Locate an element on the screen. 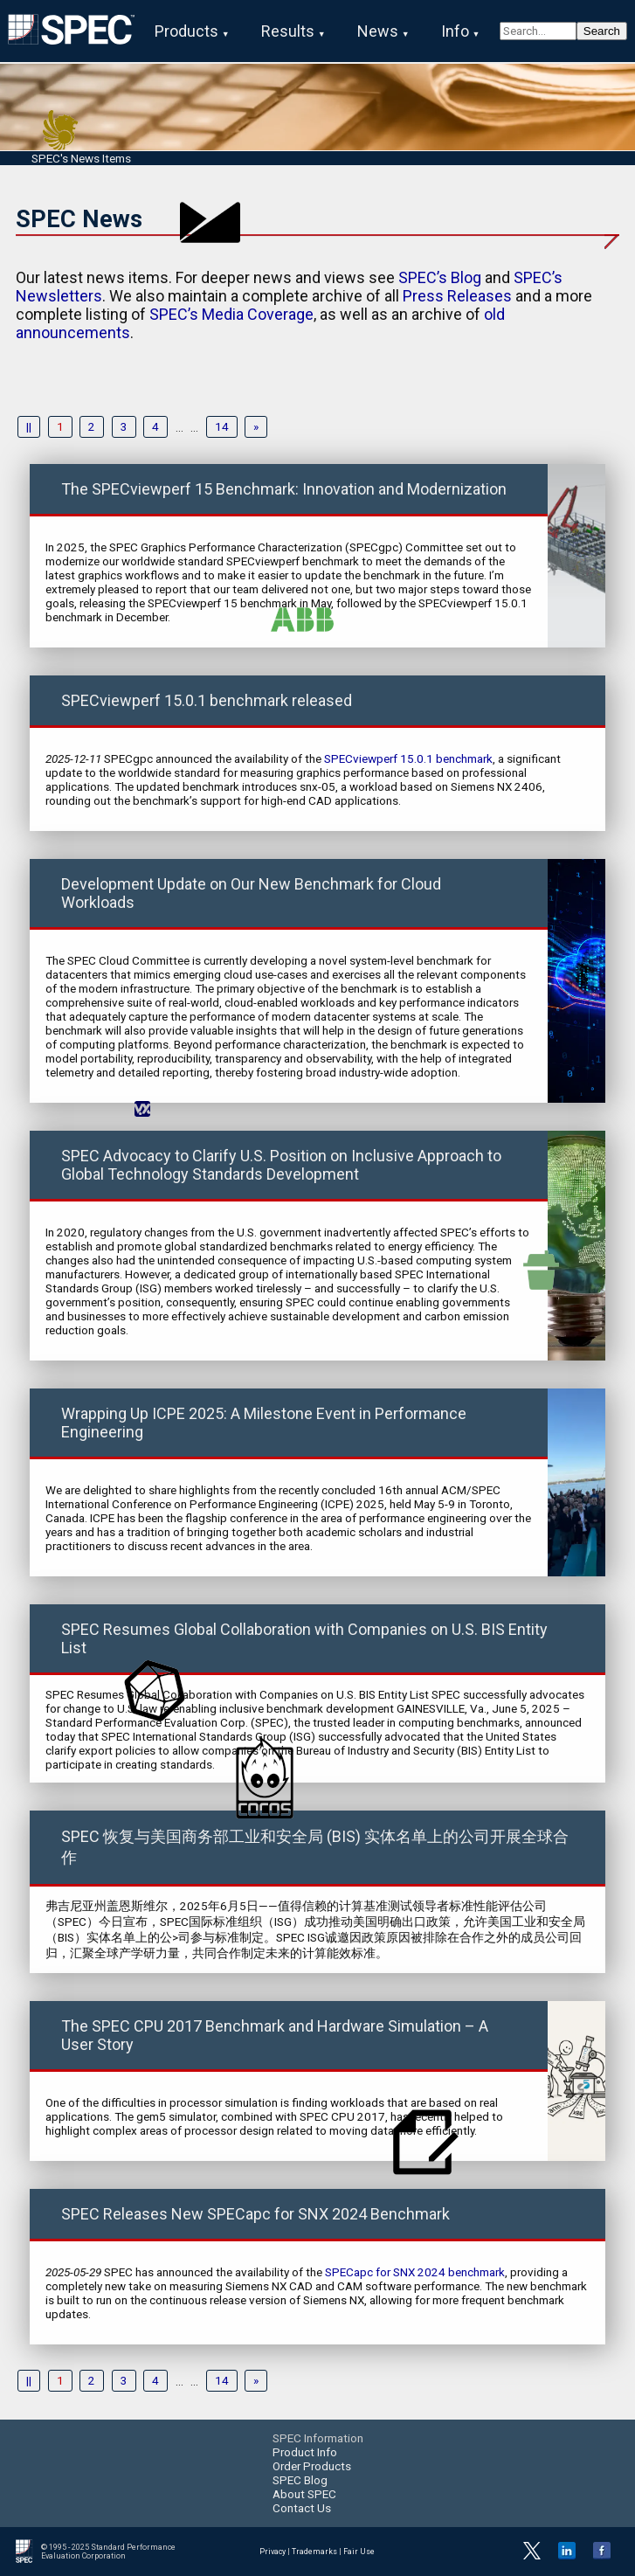 Image resolution: width=635 pixels, height=2576 pixels. lion air airline logo is located at coordinates (60, 130).